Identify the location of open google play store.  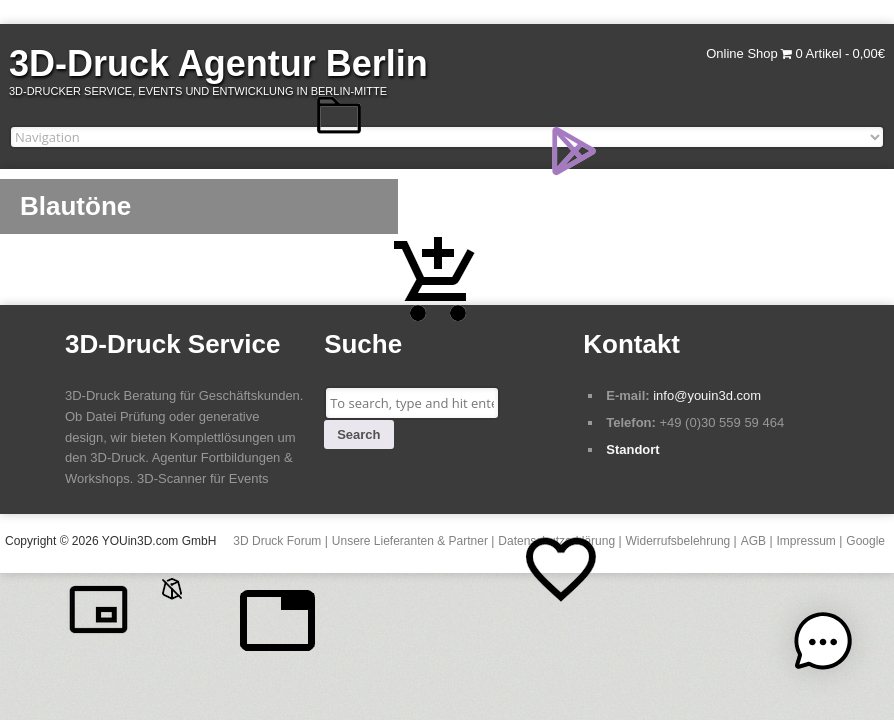
(574, 151).